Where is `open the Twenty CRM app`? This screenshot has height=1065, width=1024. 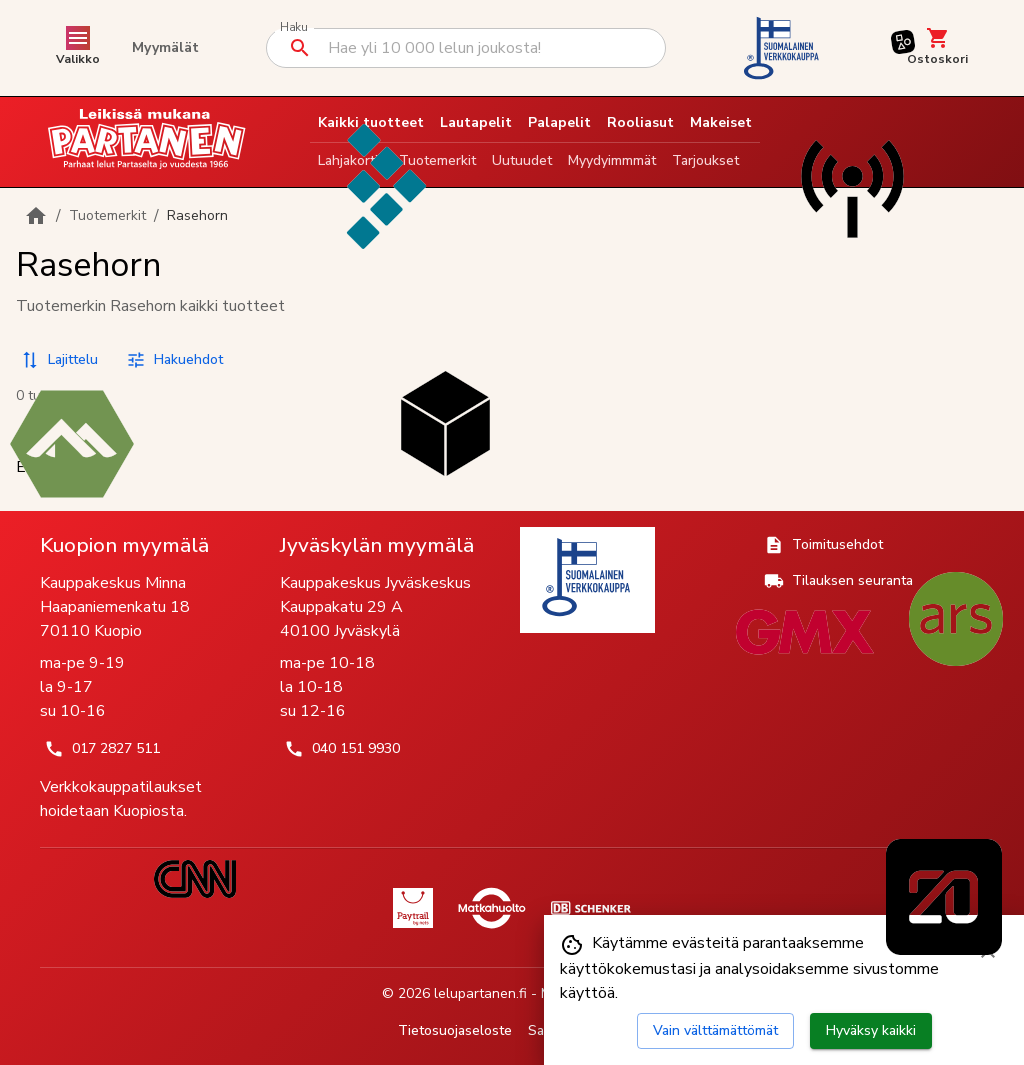
open the Twenty CRM app is located at coordinates (944, 897).